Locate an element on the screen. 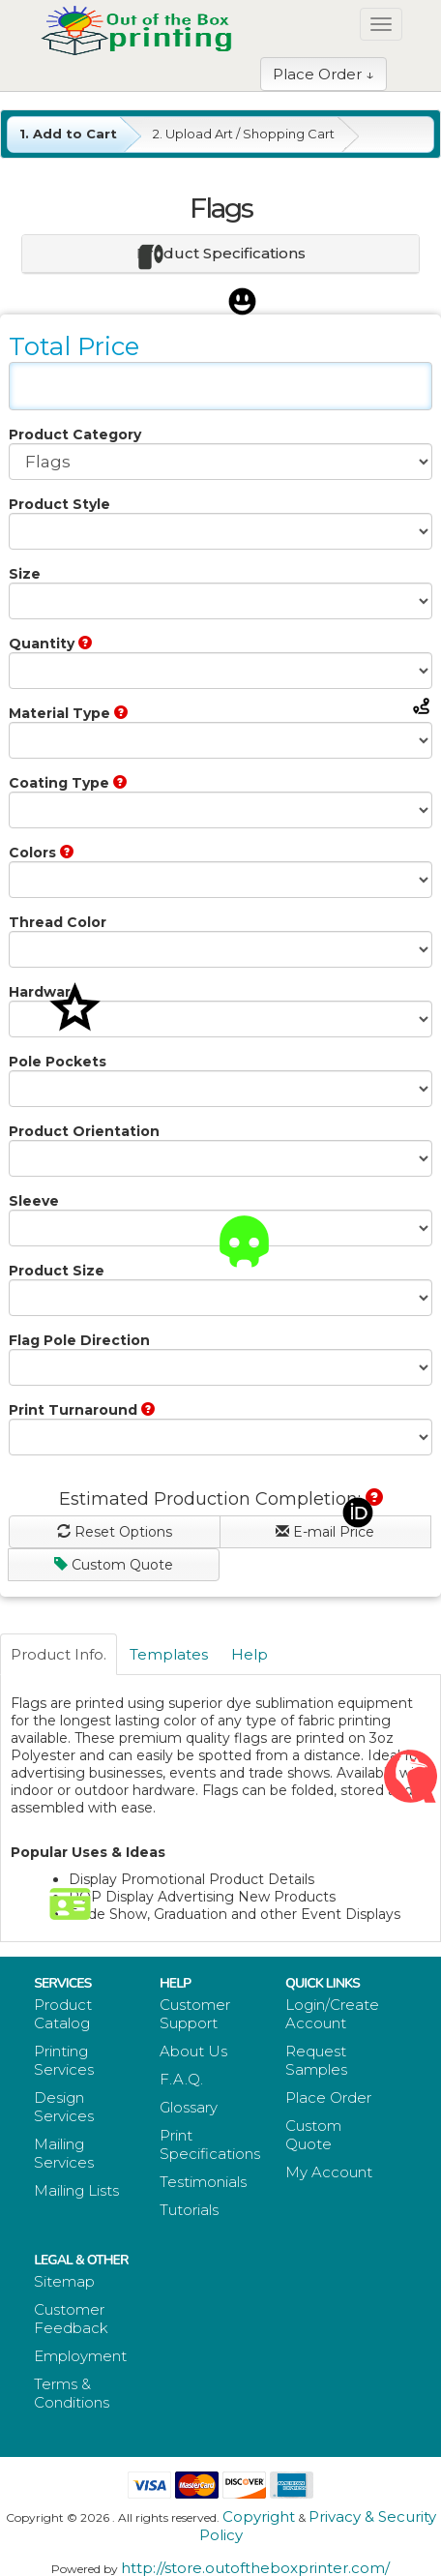 This screenshot has width=441, height=2576. toilet paper or bathroom supplies indicator is located at coordinates (151, 255).